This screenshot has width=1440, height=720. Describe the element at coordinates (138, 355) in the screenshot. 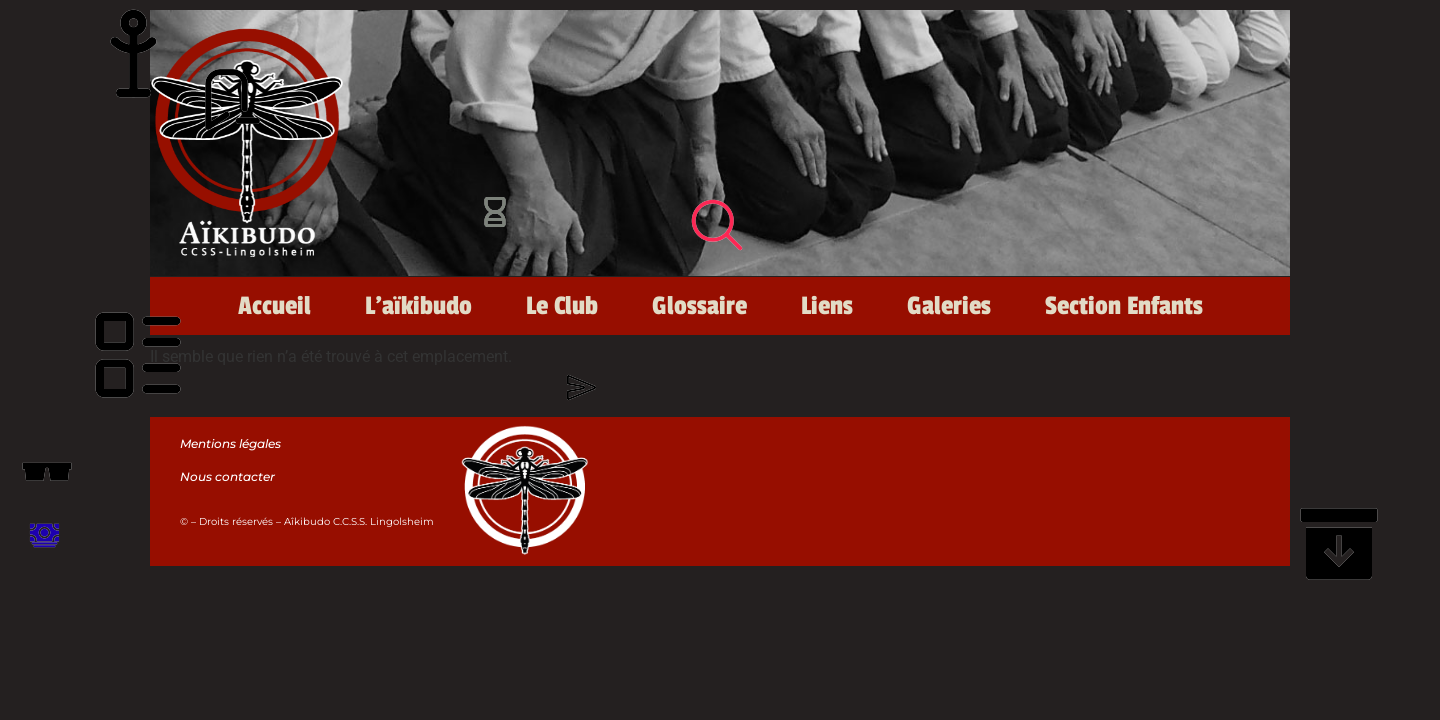

I see `switch to list view` at that location.